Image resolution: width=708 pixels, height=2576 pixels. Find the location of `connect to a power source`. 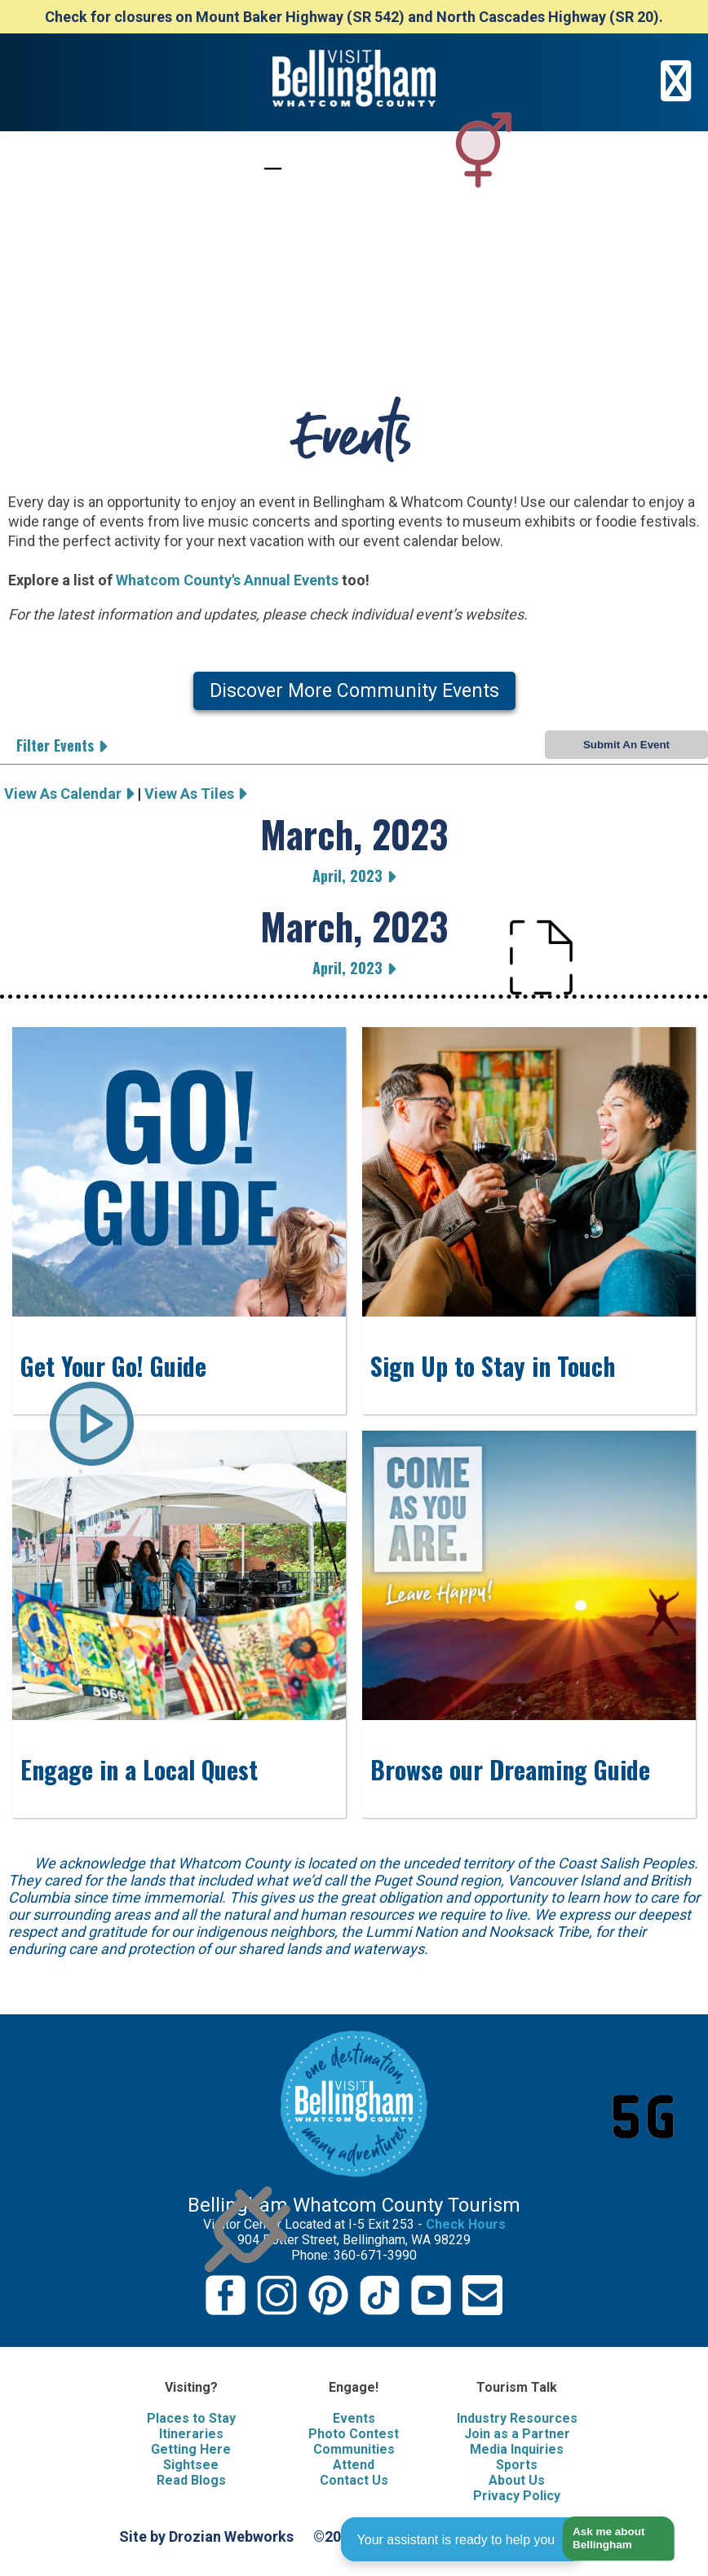

connect to a power source is located at coordinates (246, 2230).